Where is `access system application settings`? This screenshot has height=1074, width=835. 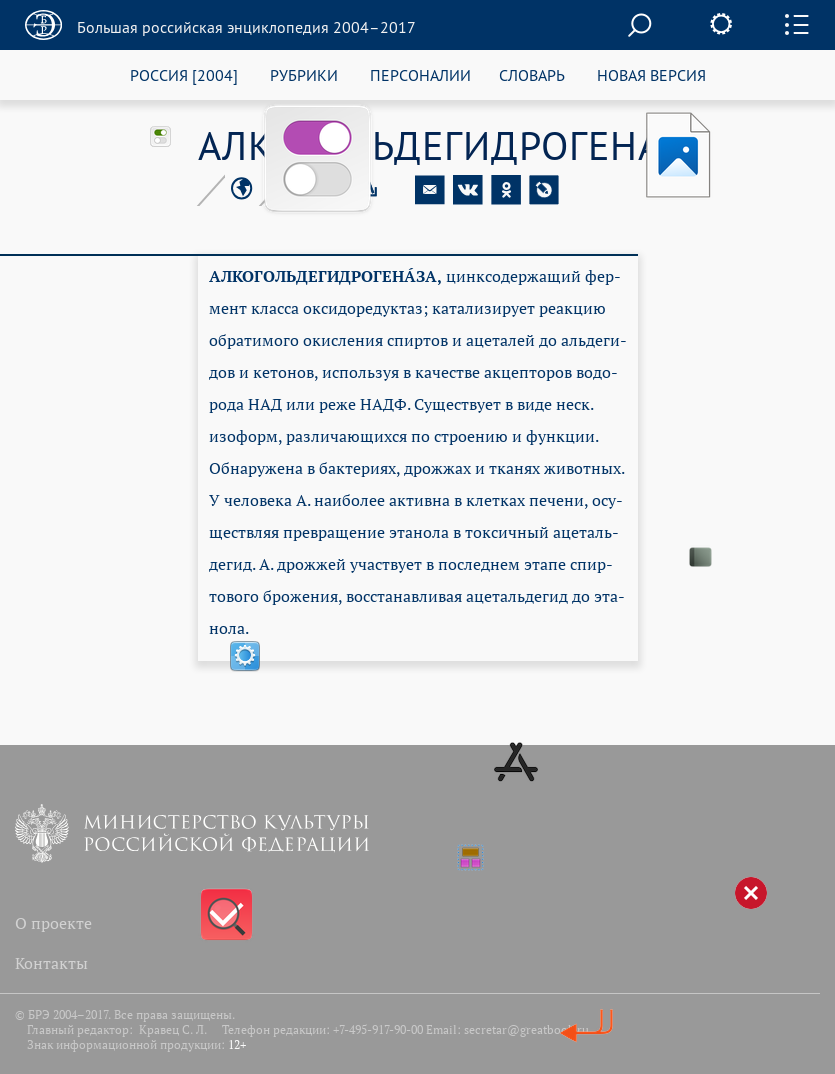
access system application settings is located at coordinates (245, 656).